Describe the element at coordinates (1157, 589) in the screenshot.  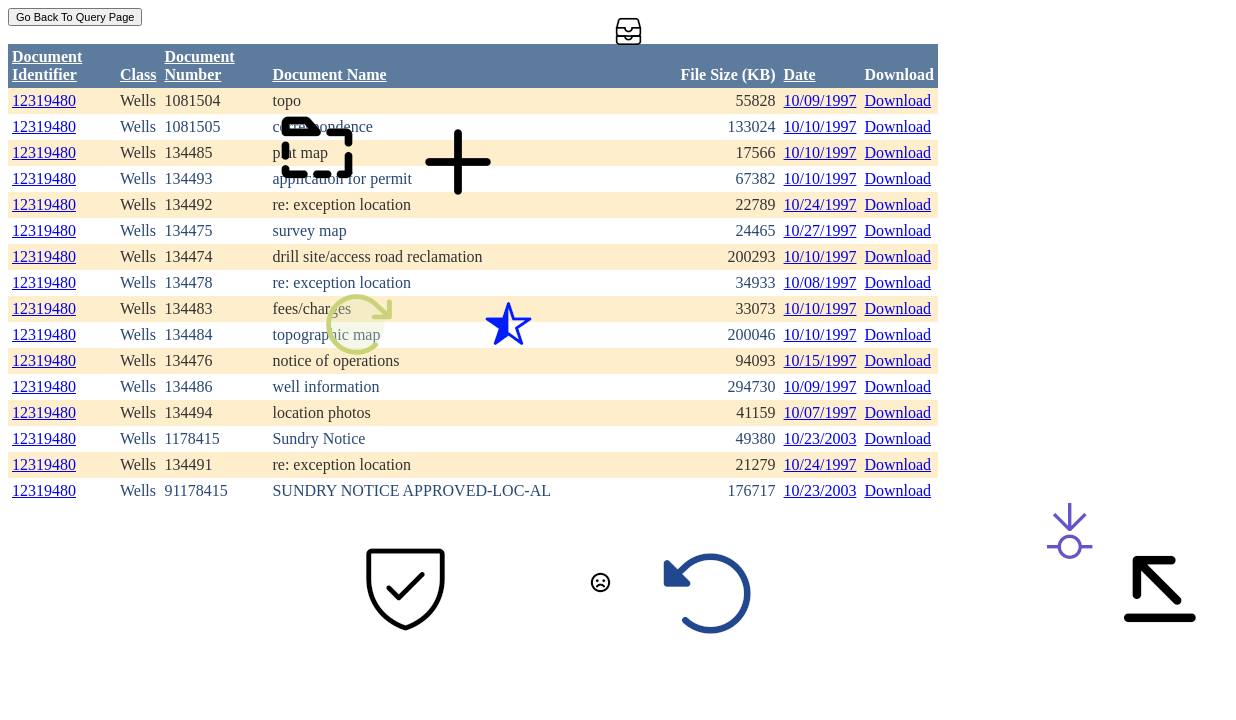
I see `navigate to the top-left or beginning of content` at that location.